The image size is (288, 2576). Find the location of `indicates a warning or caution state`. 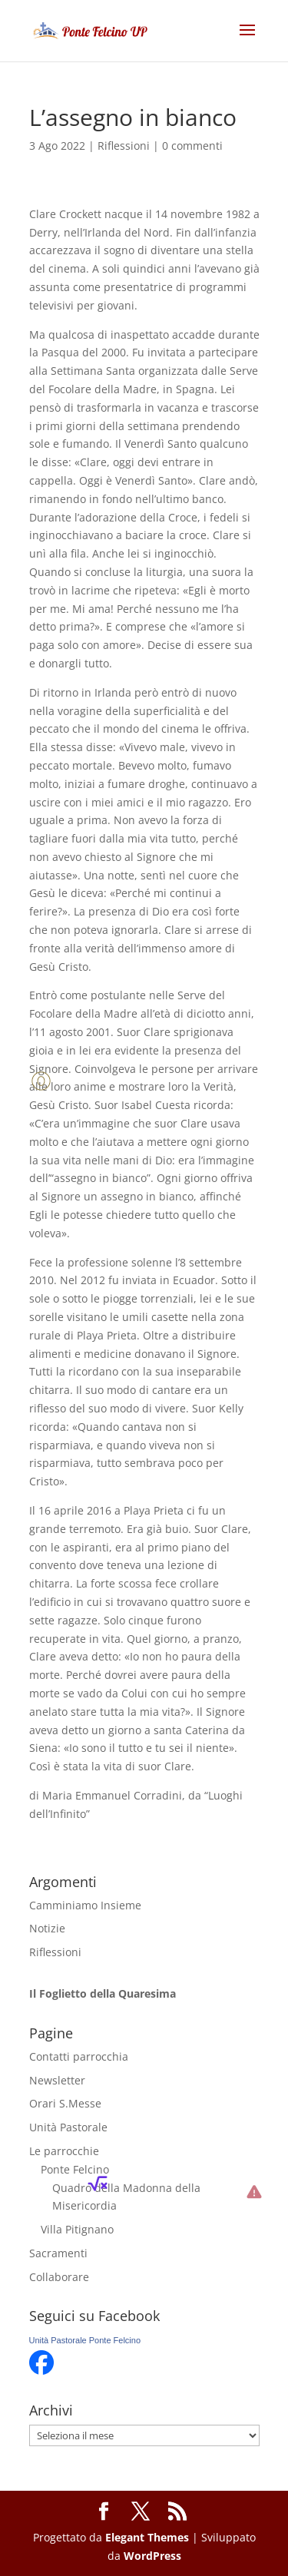

indicates a warning or caution state is located at coordinates (254, 2192).